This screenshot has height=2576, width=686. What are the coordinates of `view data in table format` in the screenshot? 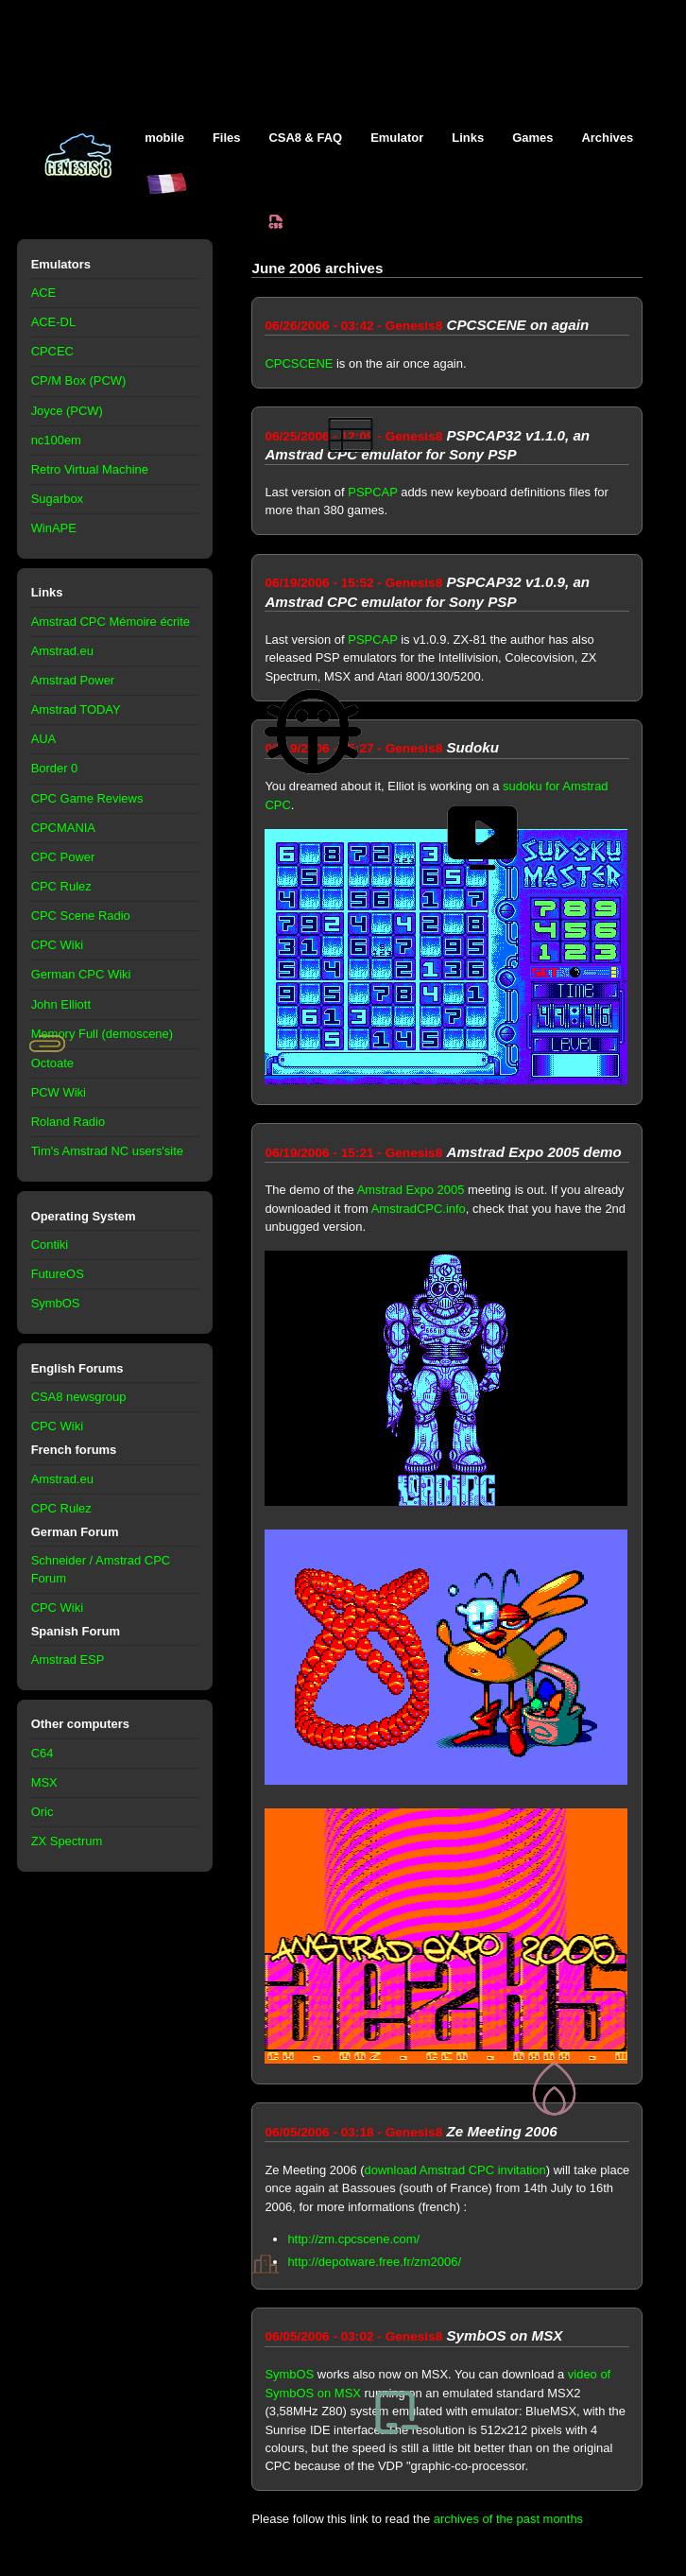 It's located at (351, 435).